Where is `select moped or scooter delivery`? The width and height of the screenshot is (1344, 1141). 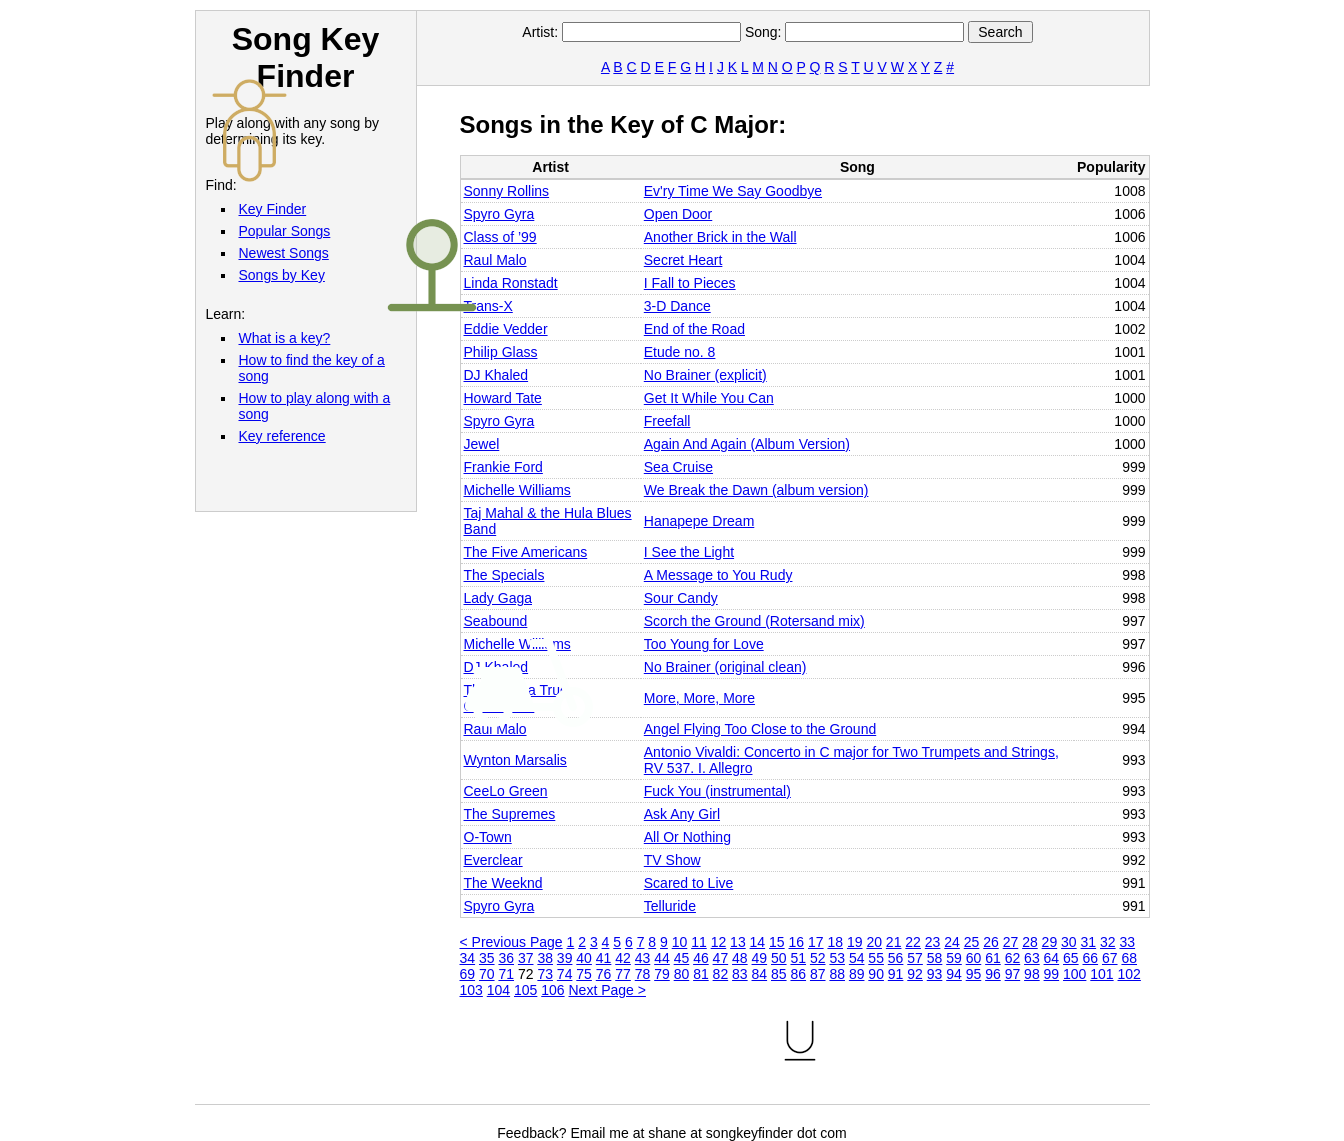 select moped or scooter delivery is located at coordinates (529, 687).